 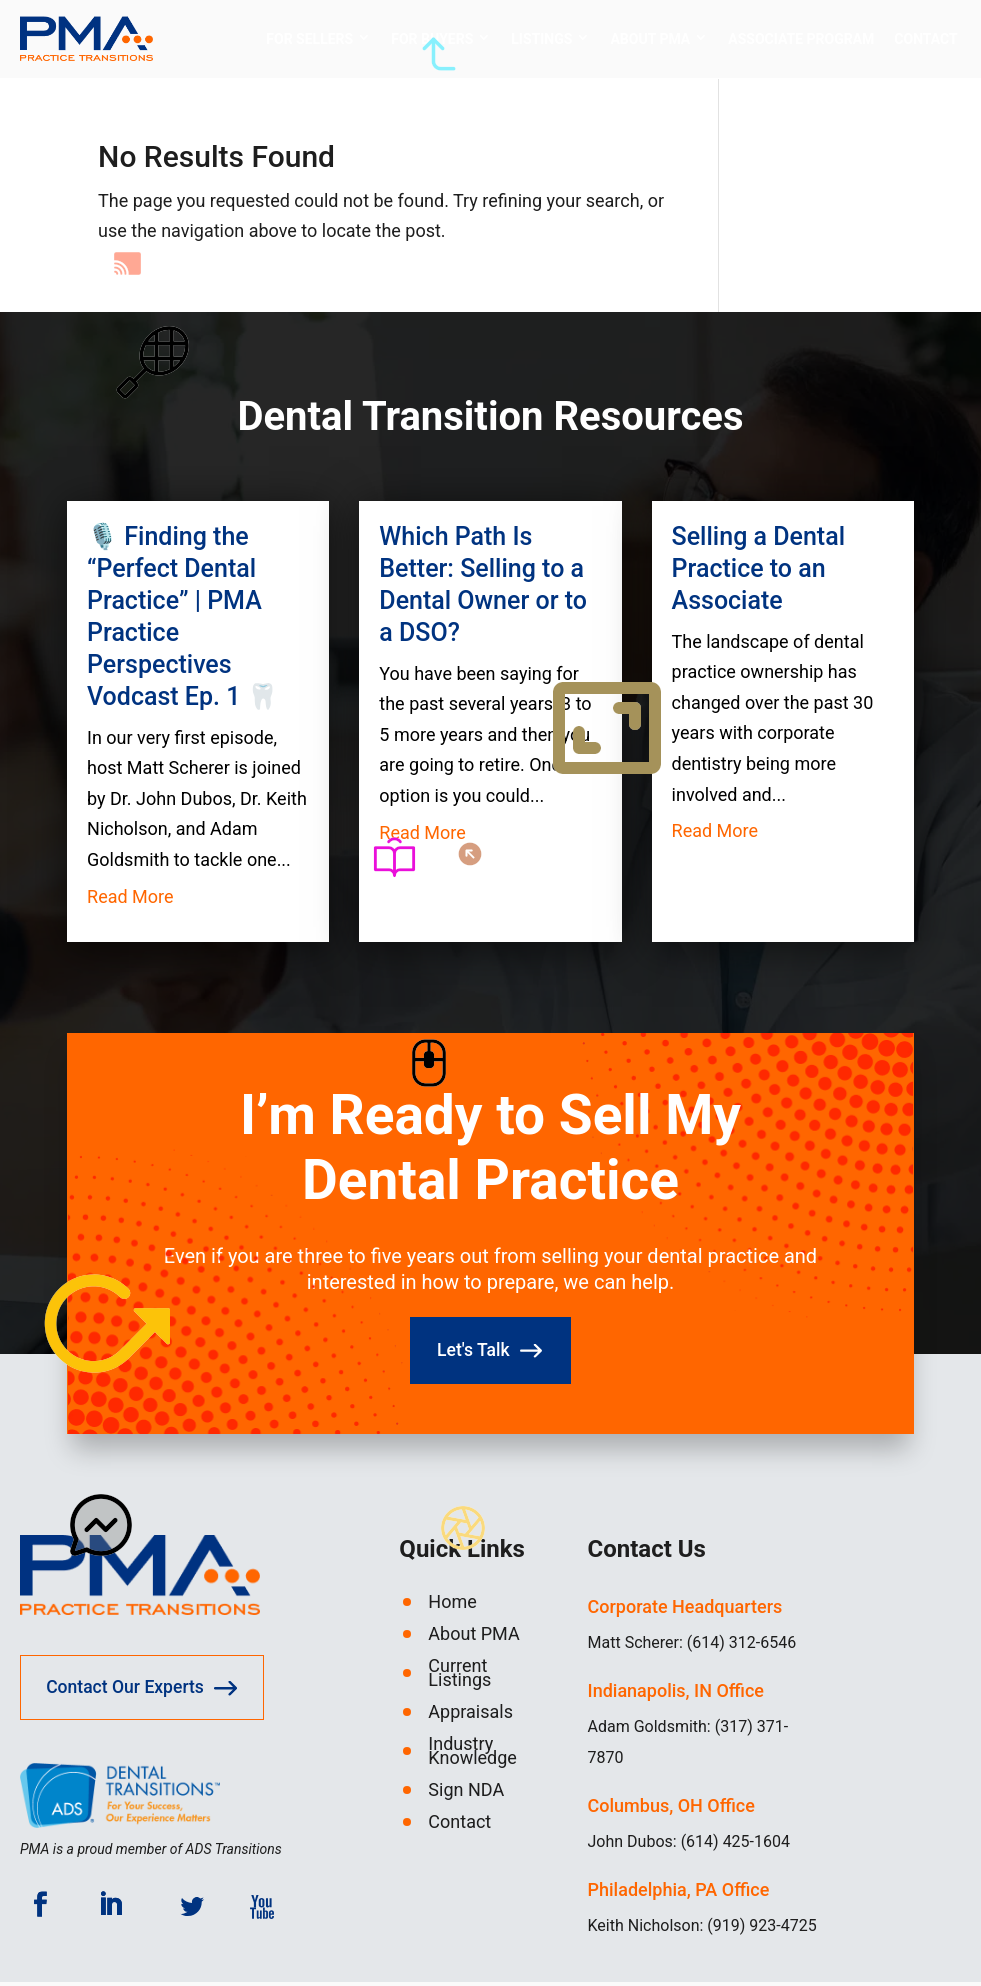 I want to click on repeat or loop an action, so click(x=107, y=1316).